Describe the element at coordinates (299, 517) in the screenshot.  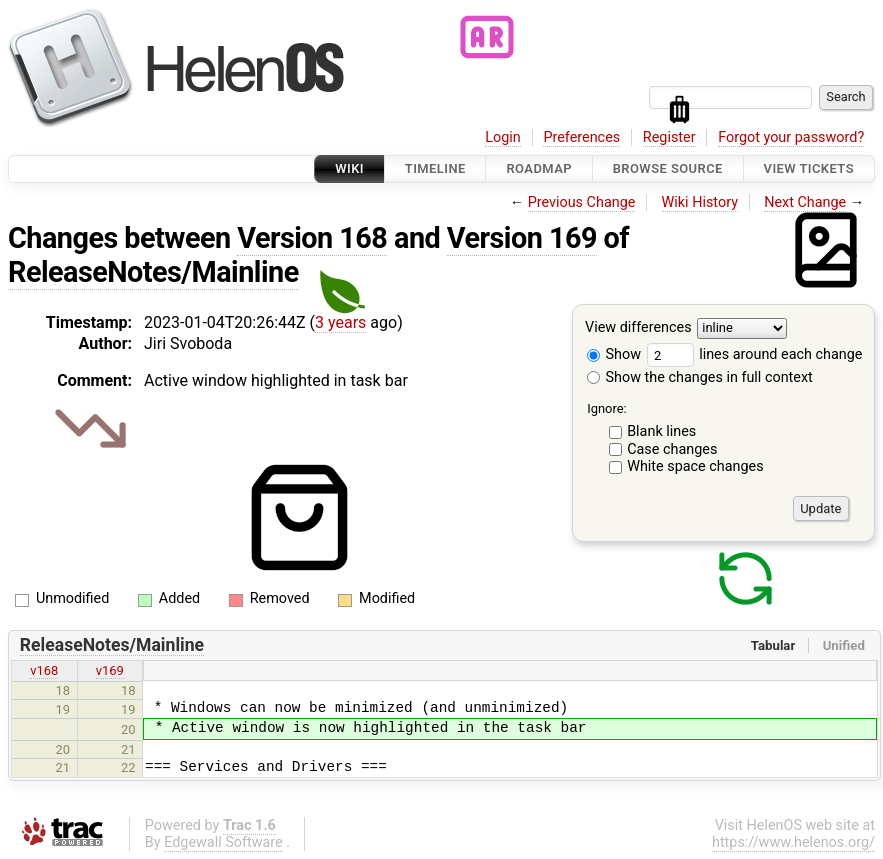
I see `view your shopping cart` at that location.